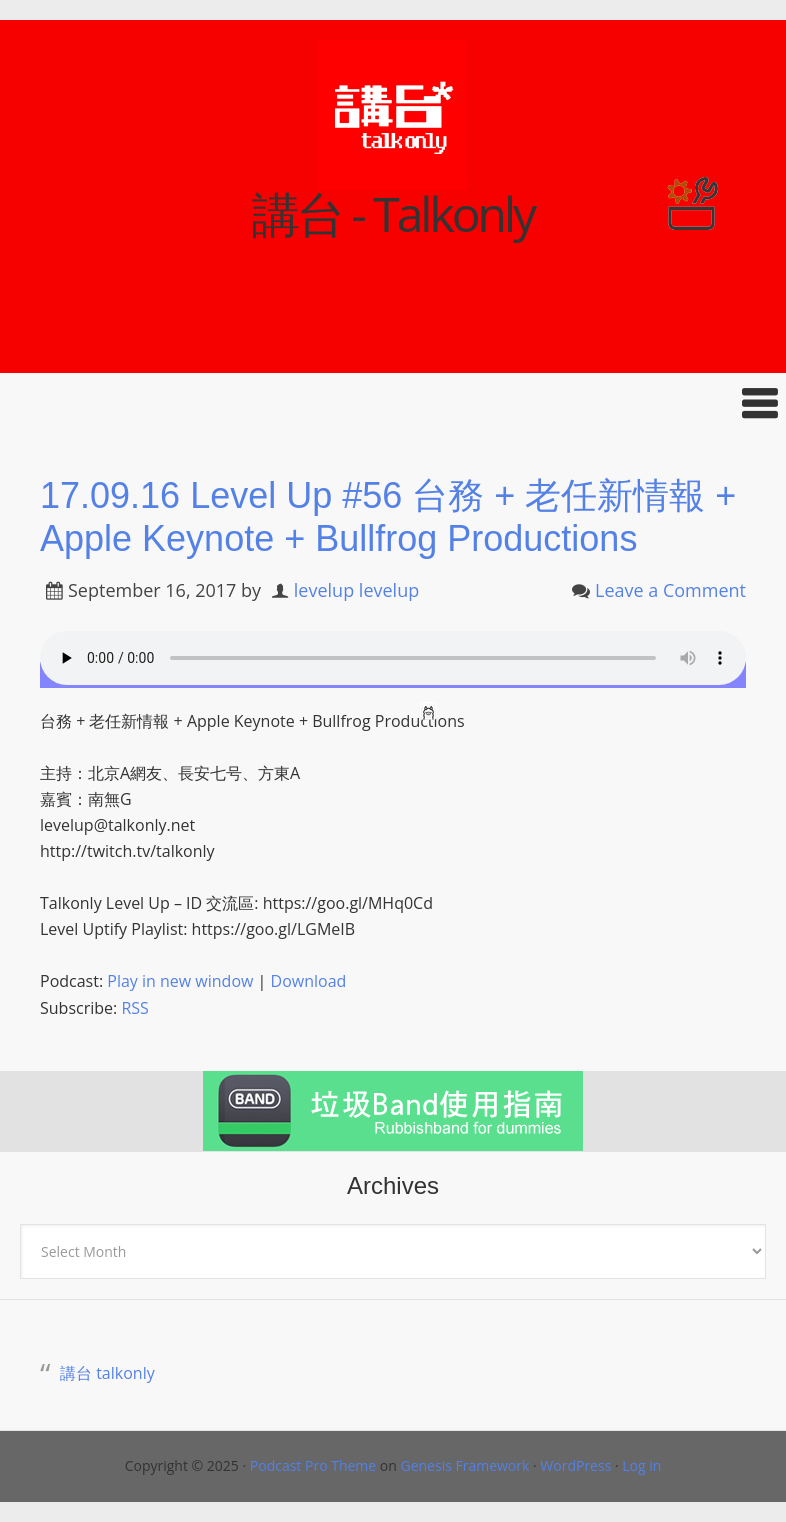 This screenshot has height=1522, width=786. I want to click on access additional system preferences, so click(691, 203).